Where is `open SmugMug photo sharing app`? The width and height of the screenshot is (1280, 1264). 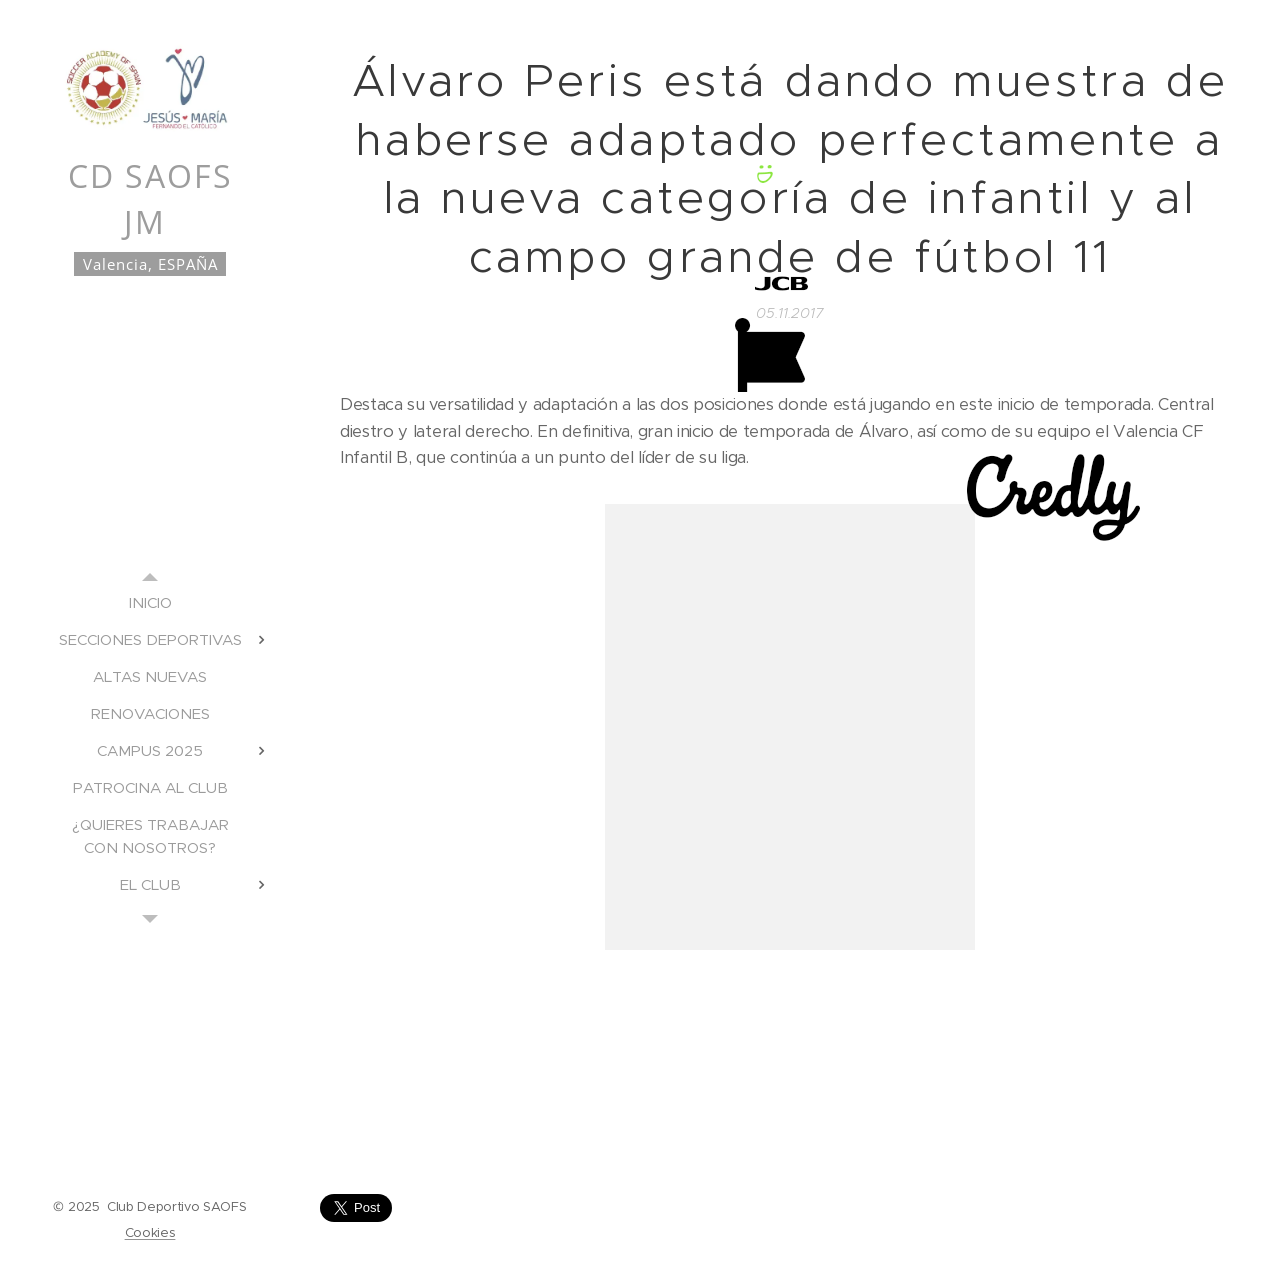 open SmugMug photo sharing app is located at coordinates (765, 174).